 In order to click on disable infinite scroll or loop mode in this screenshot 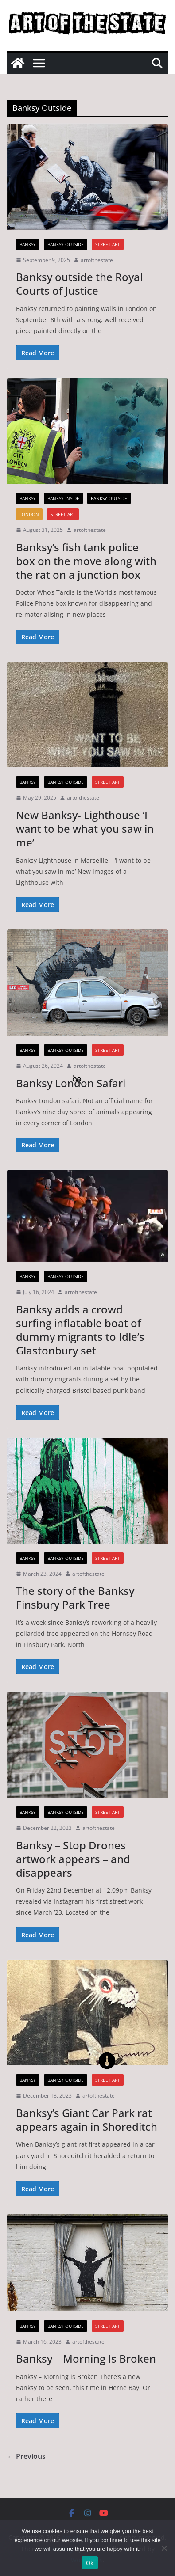, I will do `click(77, 1079)`.